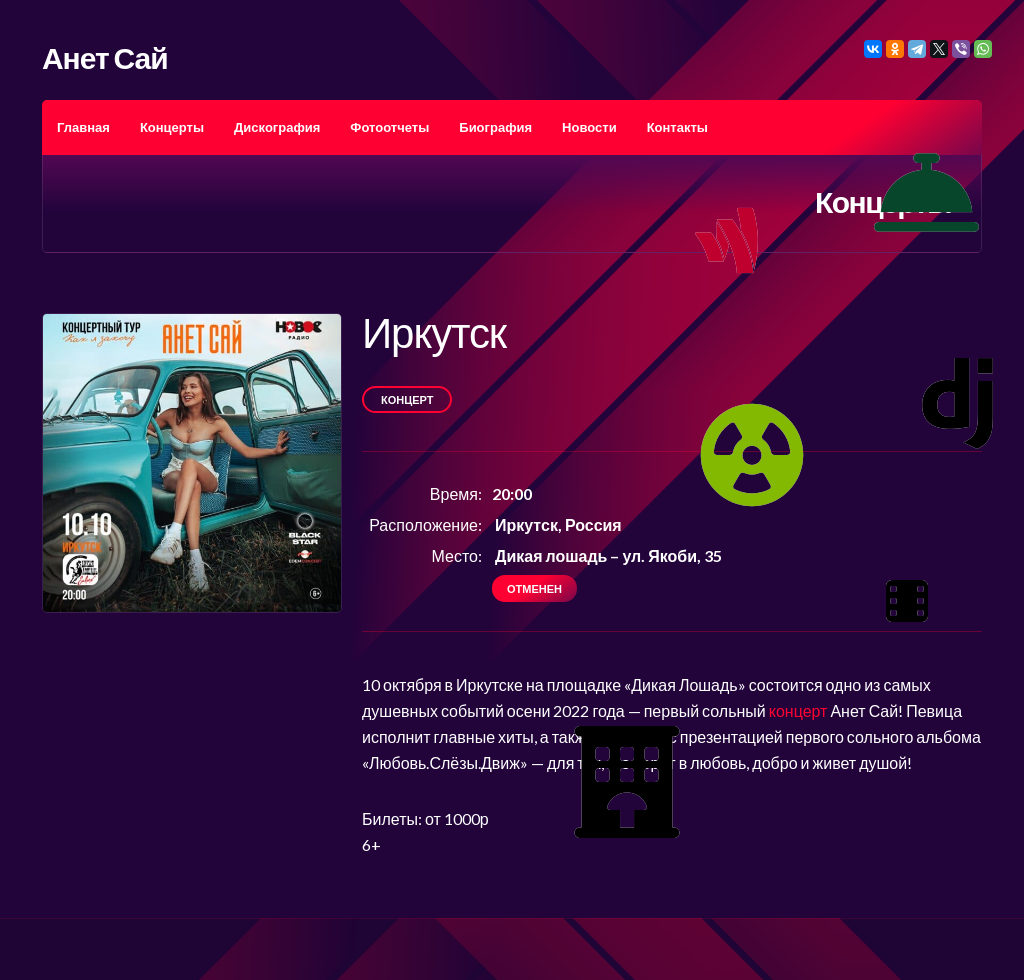 The image size is (1024, 980). Describe the element at coordinates (752, 455) in the screenshot. I see `indicates radioactive or hazardous material warning` at that location.